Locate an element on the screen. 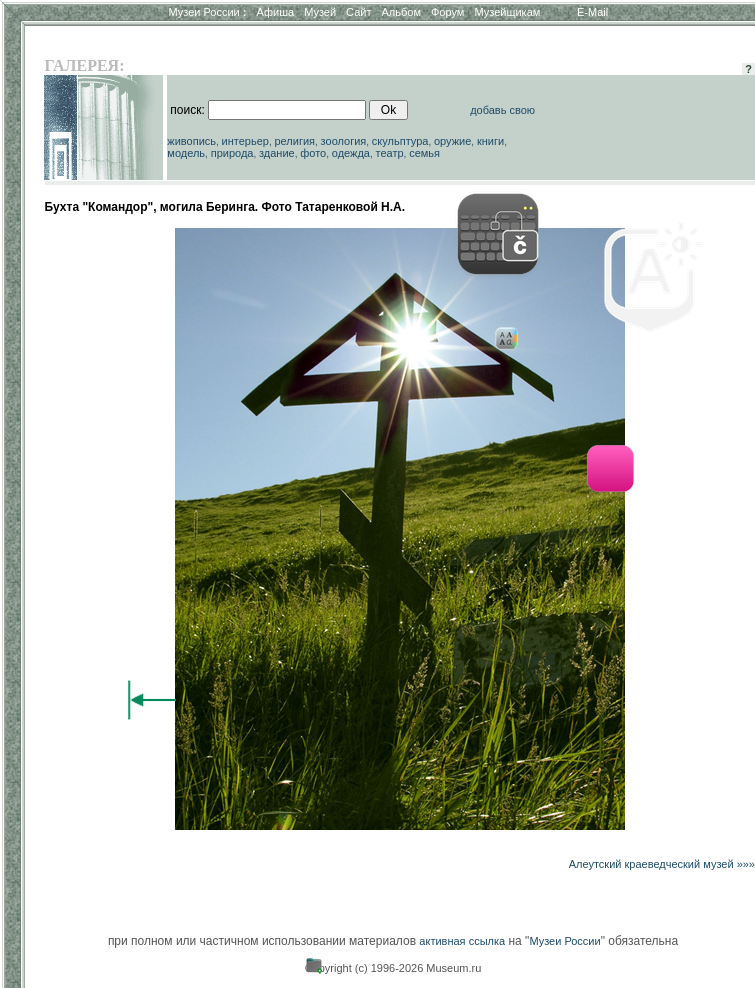 This screenshot has width=755, height=988. adjust keyboard backlight brightness is located at coordinates (654, 277).